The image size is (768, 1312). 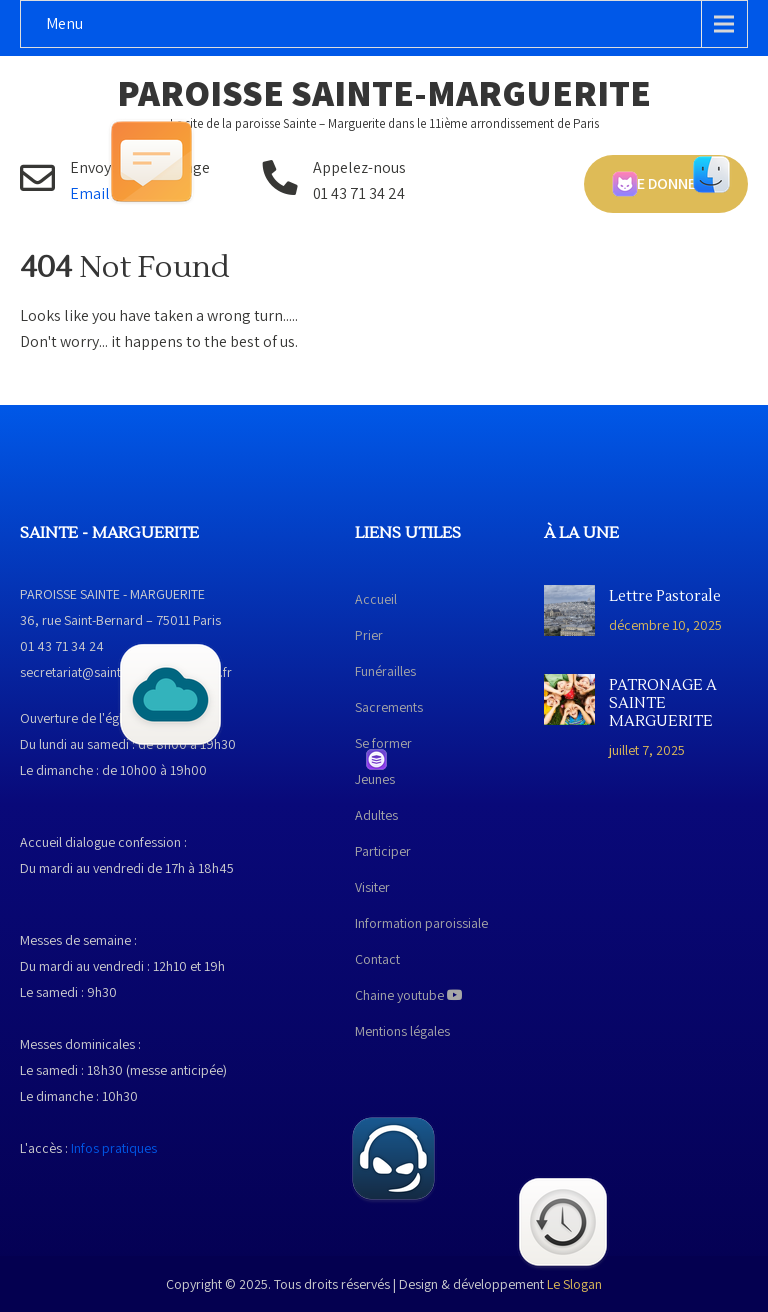 What do you see at coordinates (151, 161) in the screenshot?
I see `open empathy messaging app` at bounding box center [151, 161].